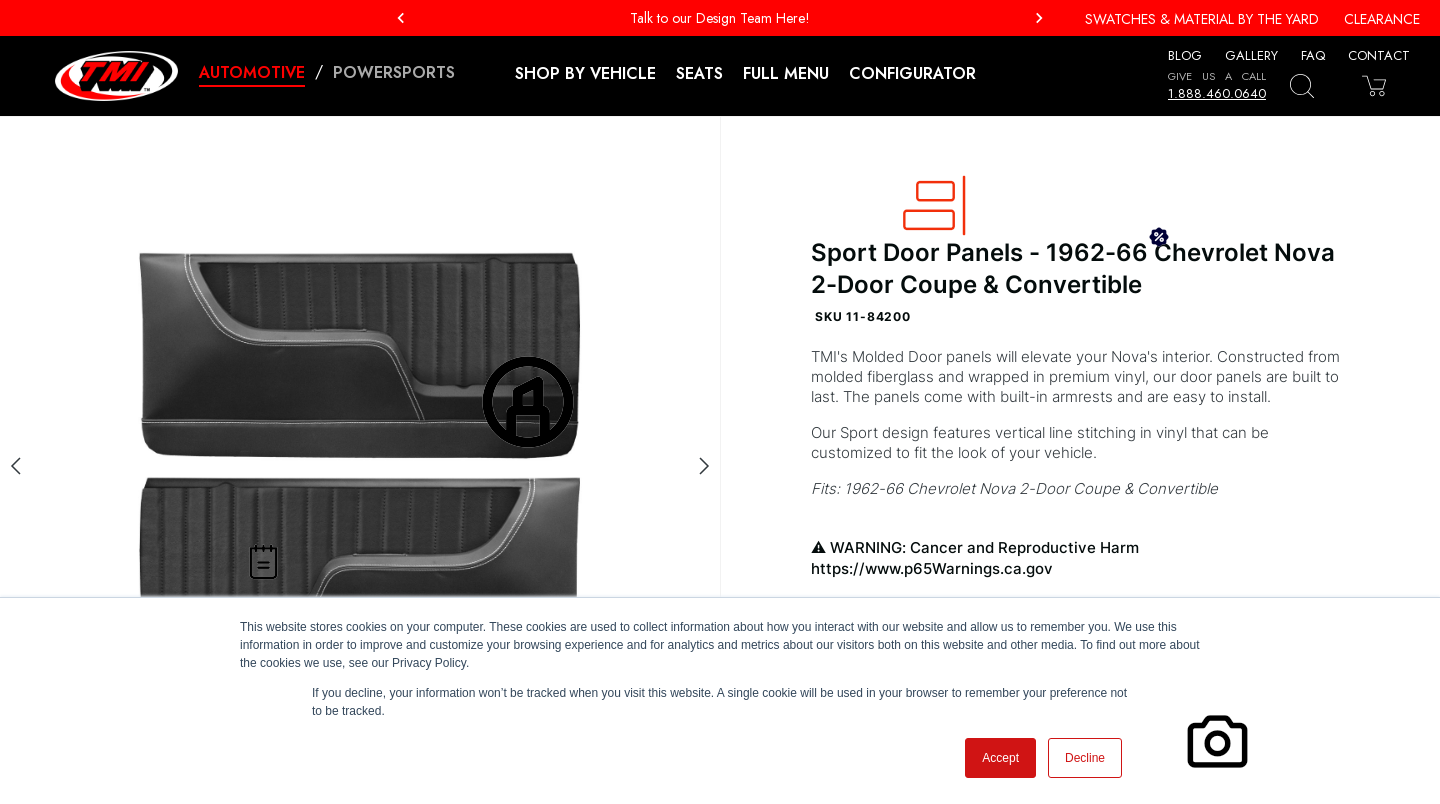 The image size is (1440, 804). What do you see at coordinates (1217, 741) in the screenshot?
I see `take a photo` at bounding box center [1217, 741].